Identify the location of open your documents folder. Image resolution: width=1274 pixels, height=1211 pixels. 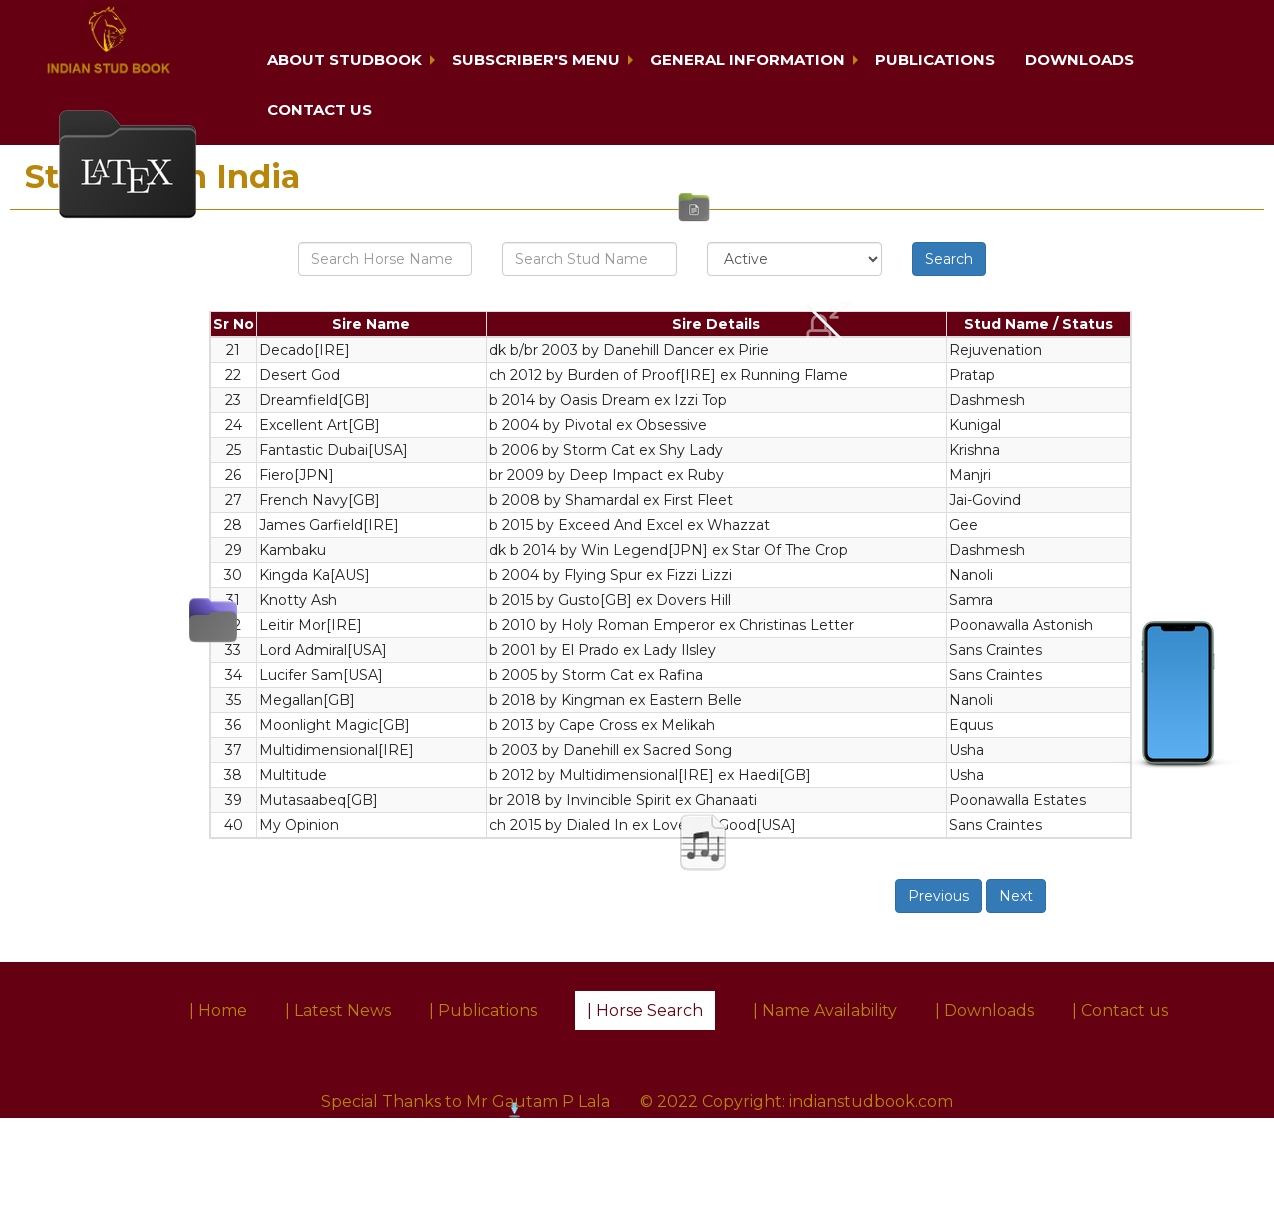
(694, 207).